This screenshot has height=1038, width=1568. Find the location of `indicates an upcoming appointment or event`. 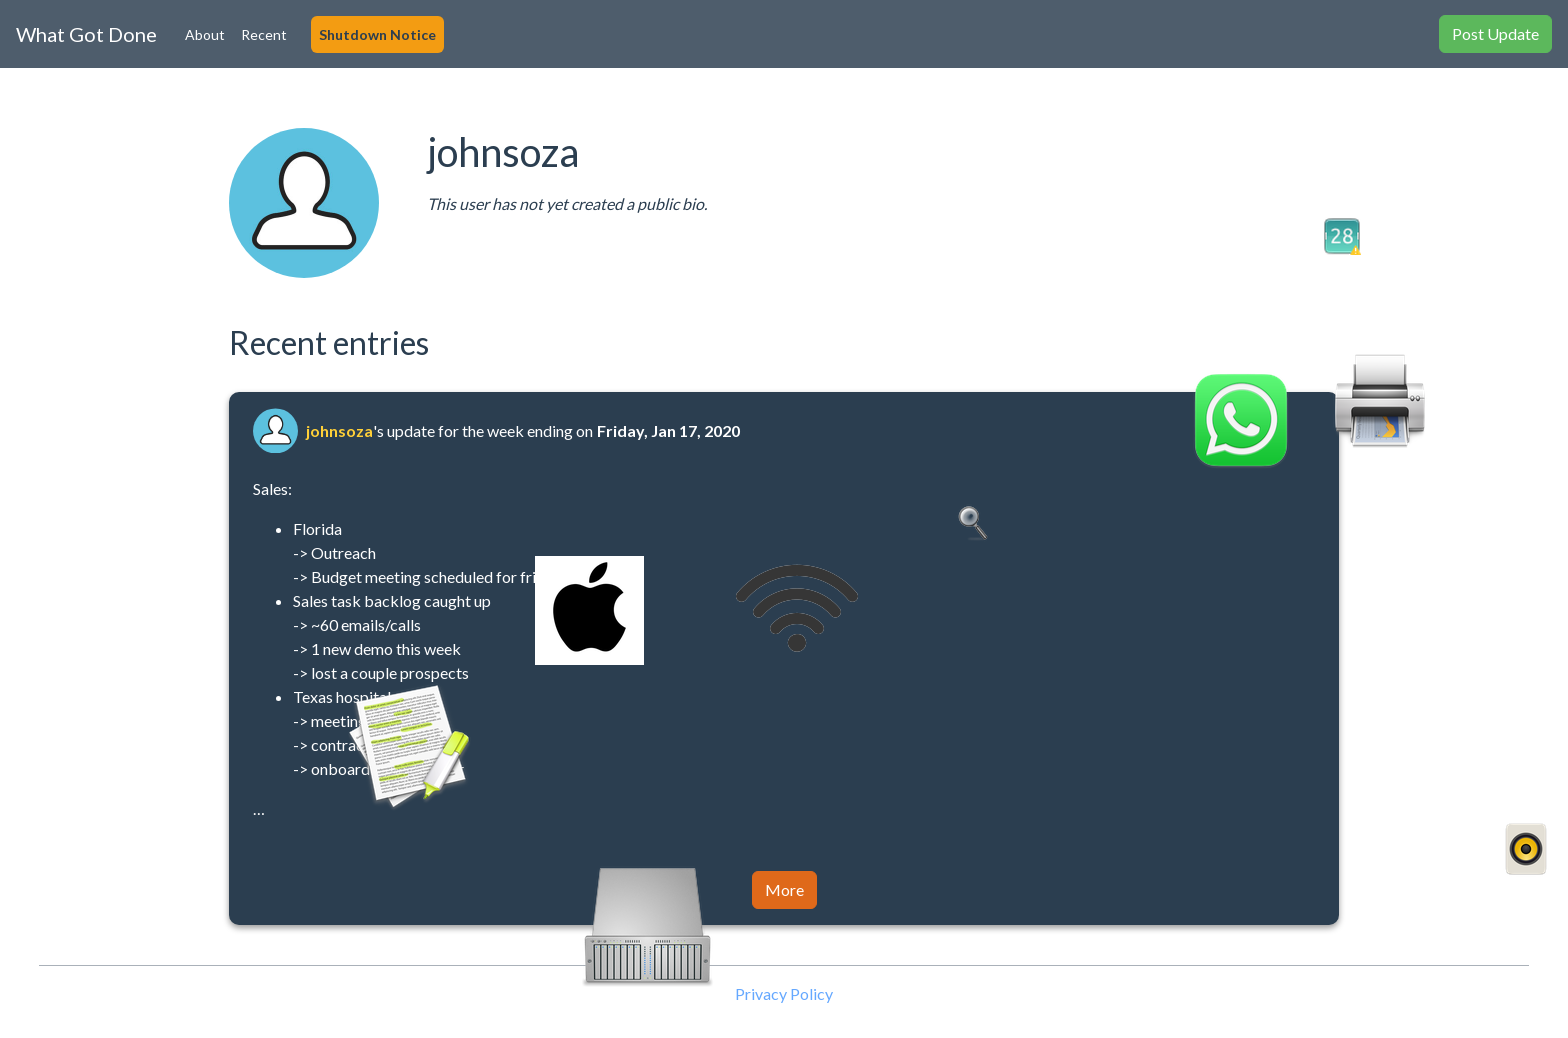

indicates an upcoming appointment or event is located at coordinates (1342, 236).